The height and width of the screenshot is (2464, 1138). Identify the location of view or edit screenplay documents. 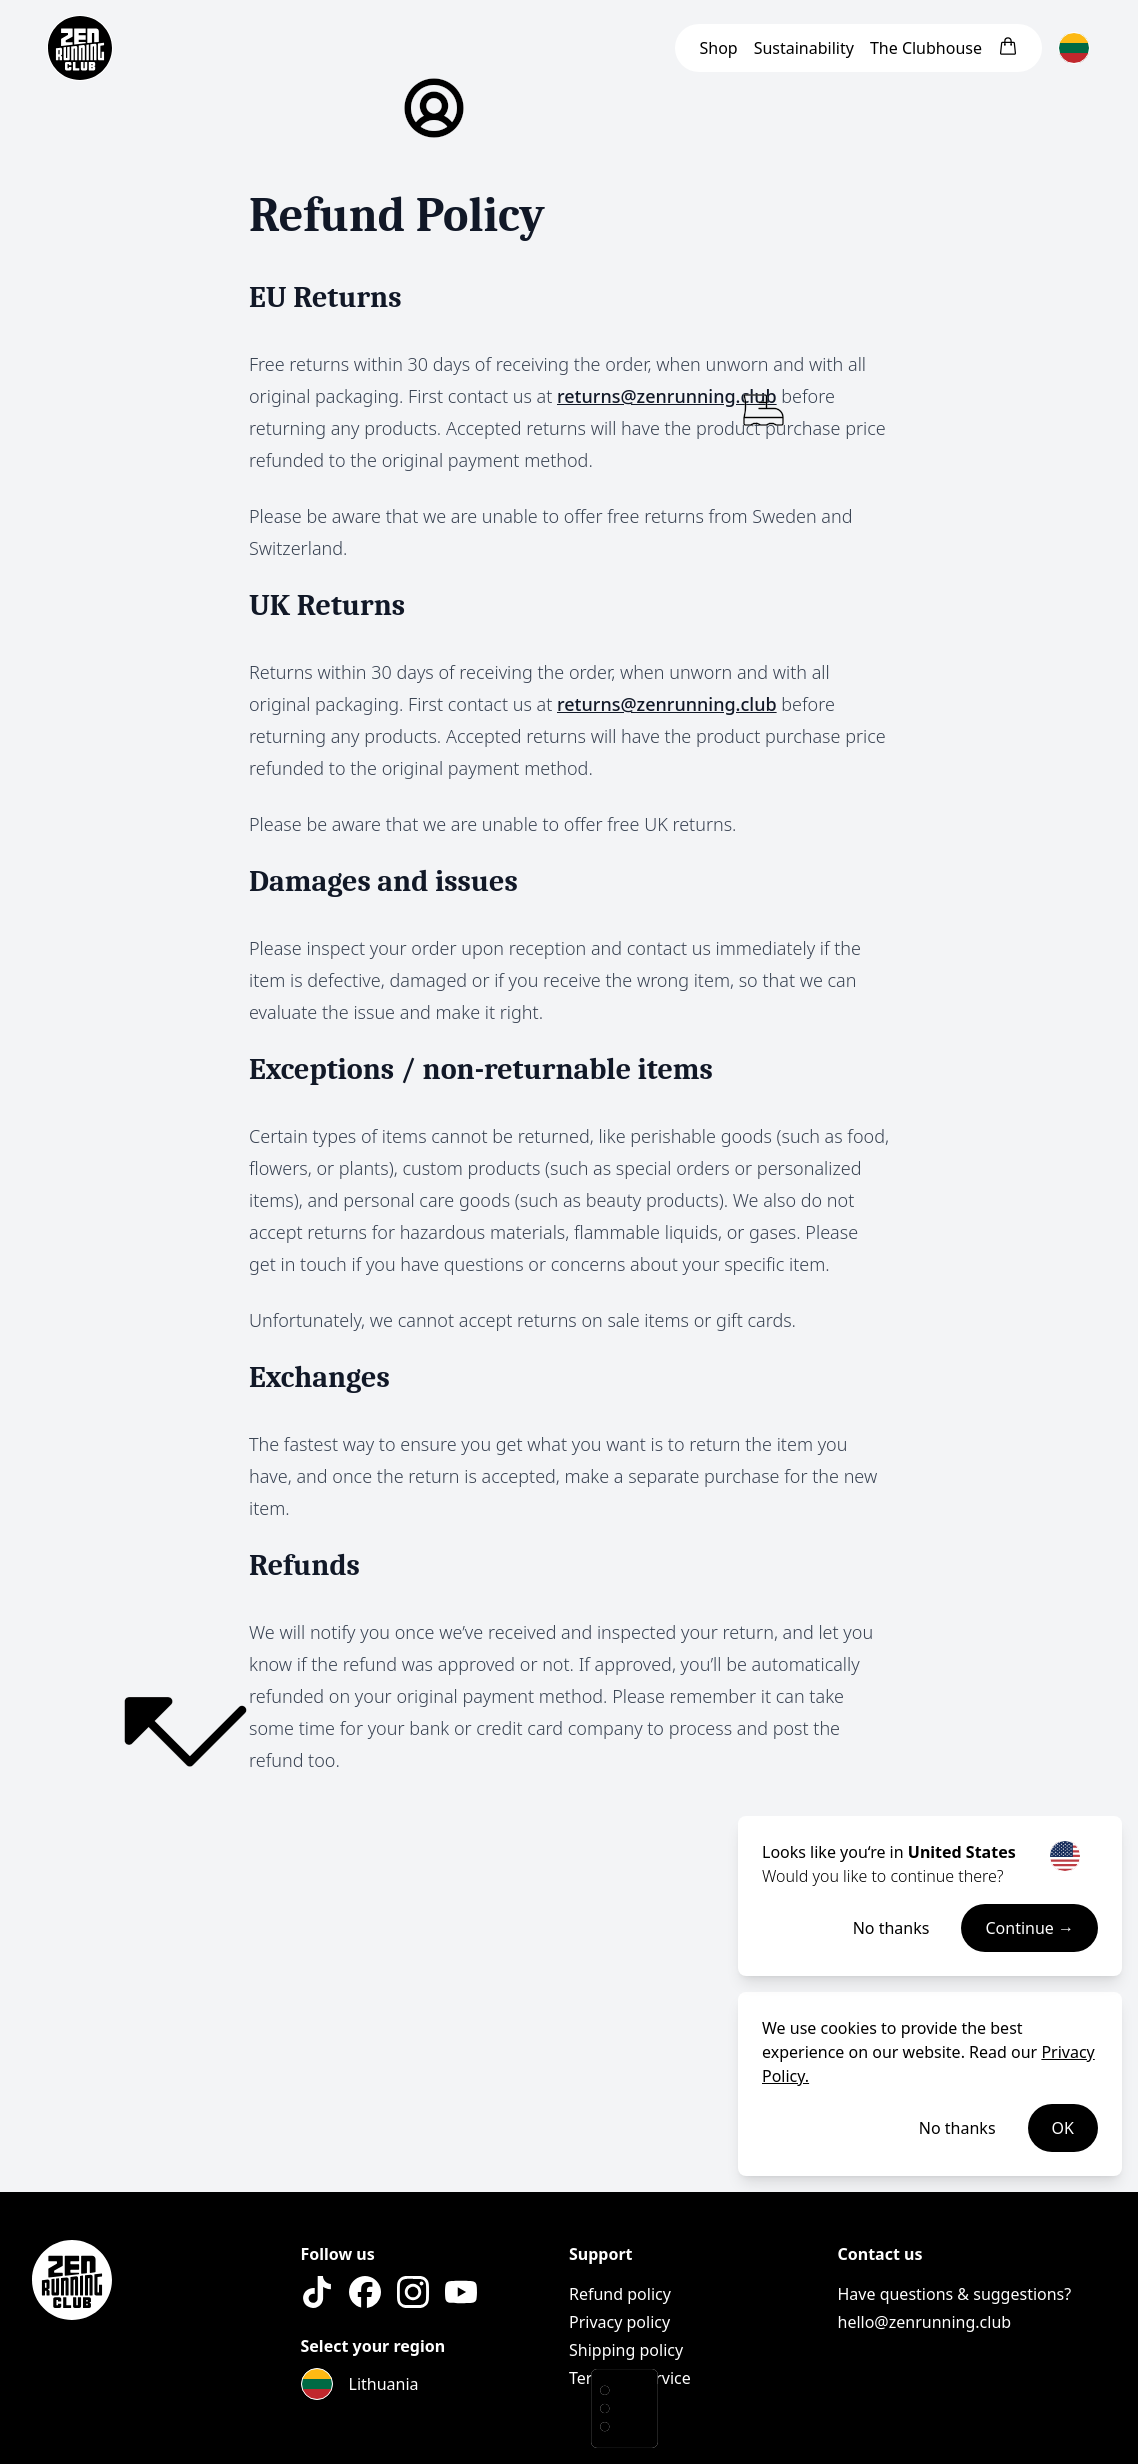
(624, 2408).